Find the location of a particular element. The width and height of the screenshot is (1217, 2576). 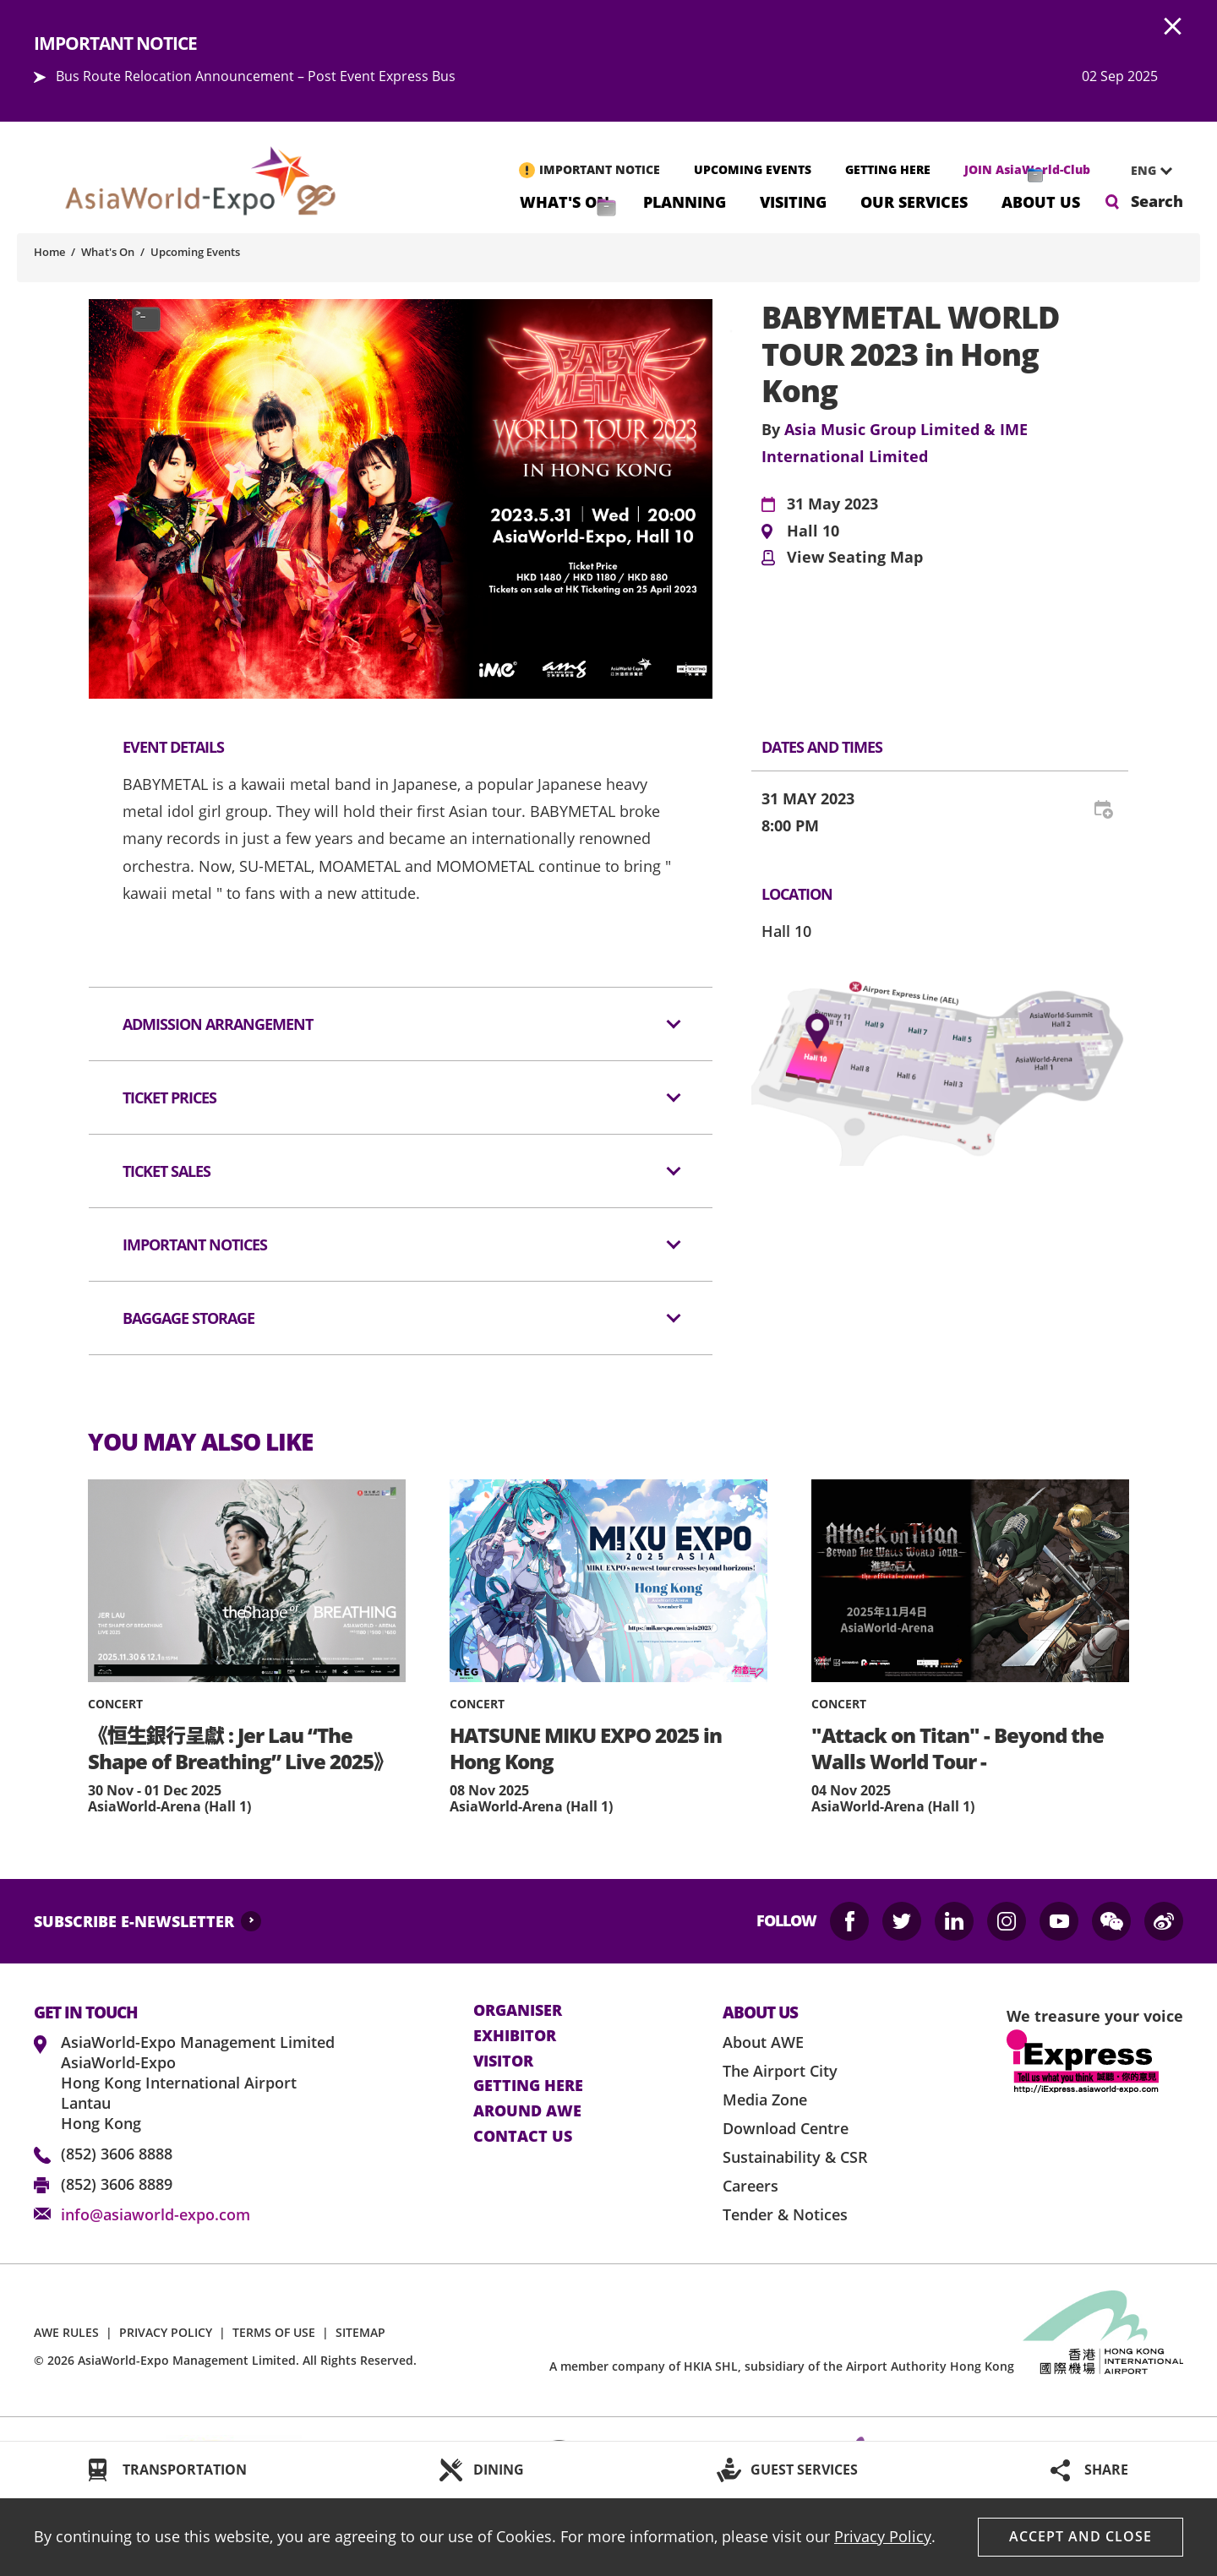

open the terminal application is located at coordinates (146, 319).